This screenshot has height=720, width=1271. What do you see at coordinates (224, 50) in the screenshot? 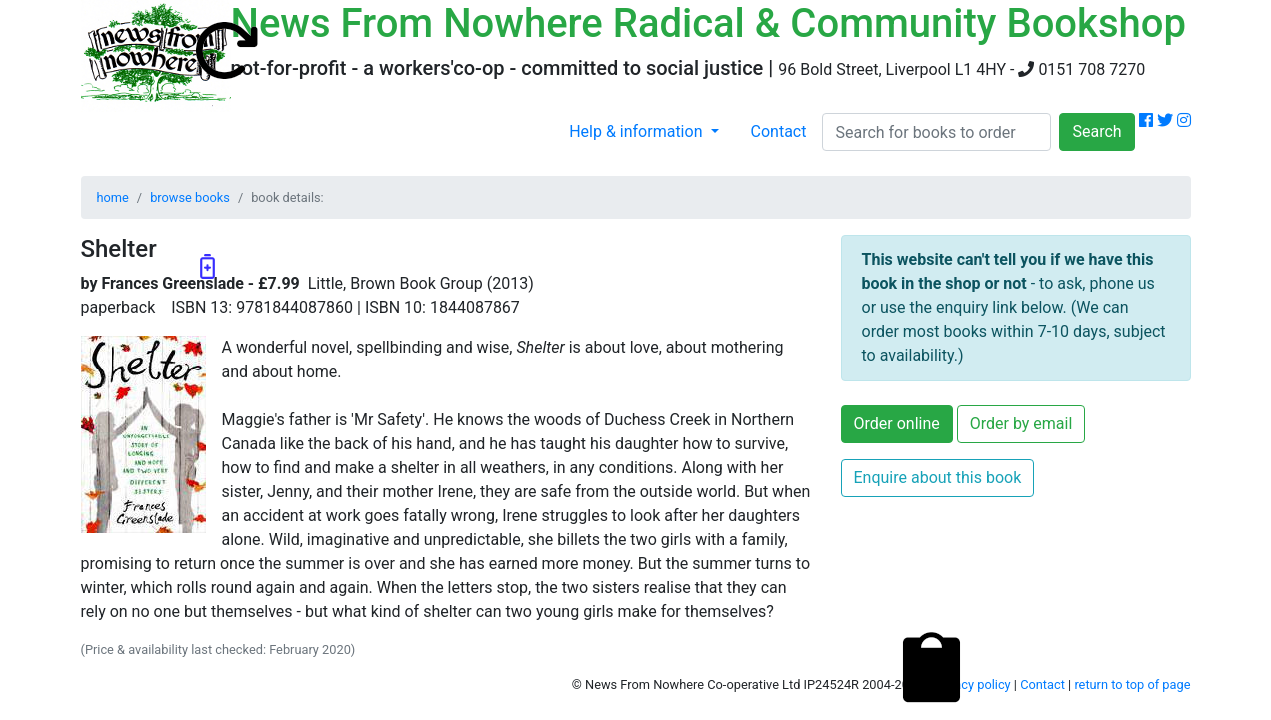
I see `refresh or reload content` at bounding box center [224, 50].